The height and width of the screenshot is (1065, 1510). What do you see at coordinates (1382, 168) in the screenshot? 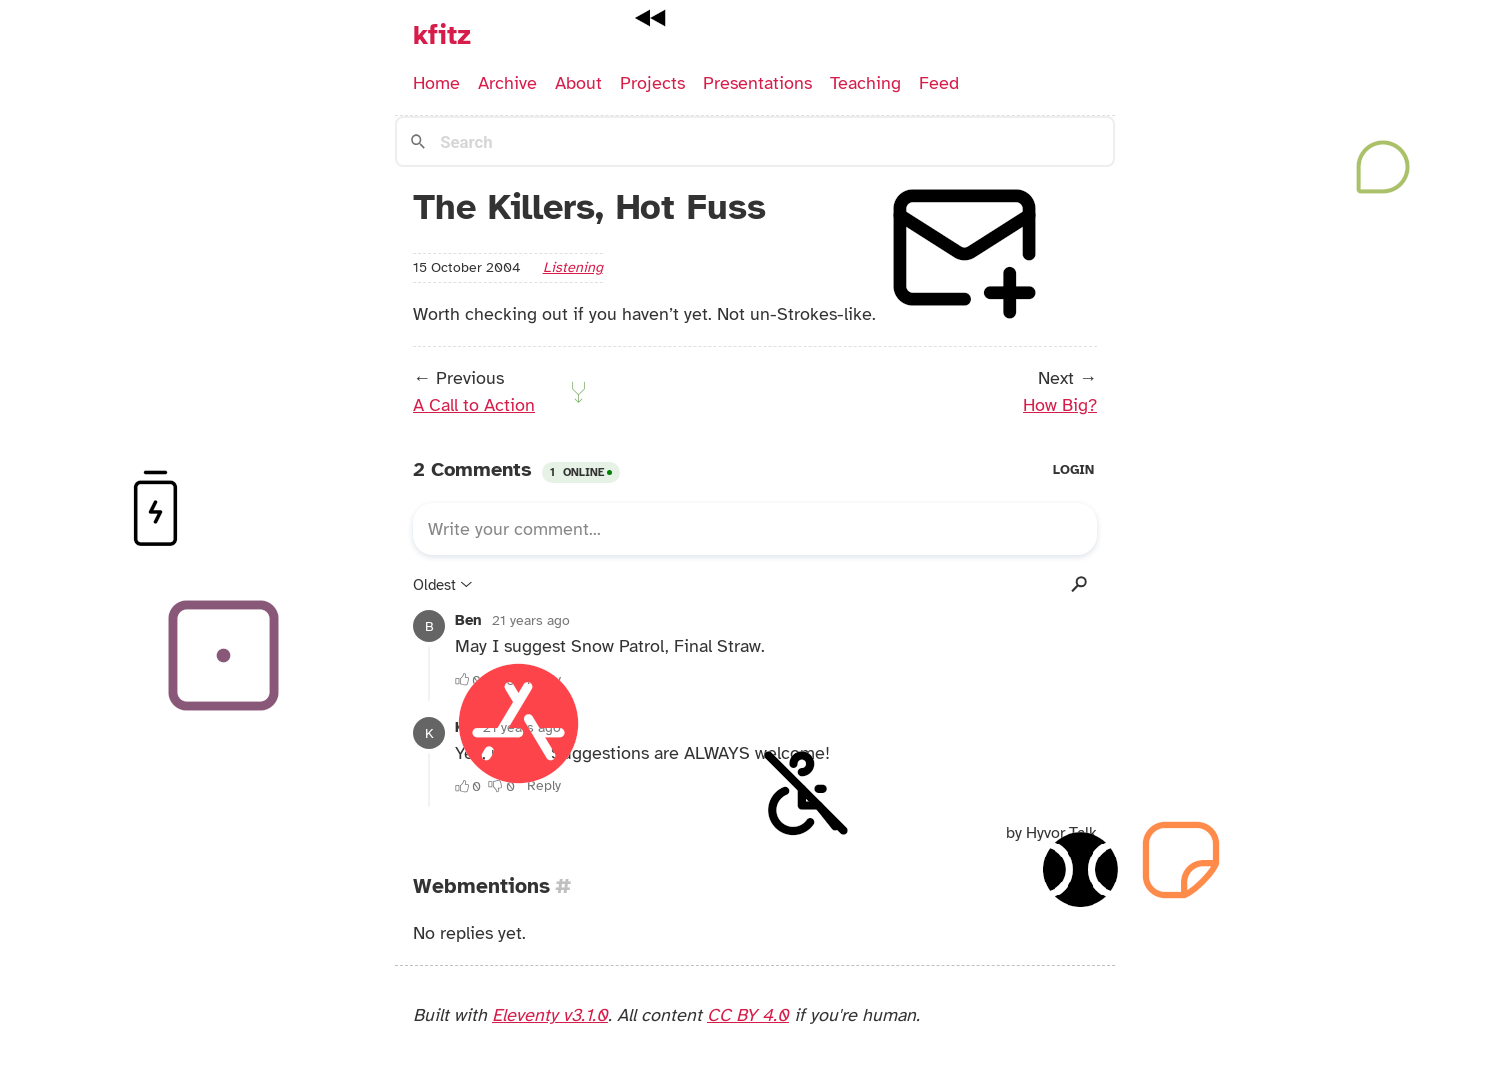
I see `open chat or messaging` at bounding box center [1382, 168].